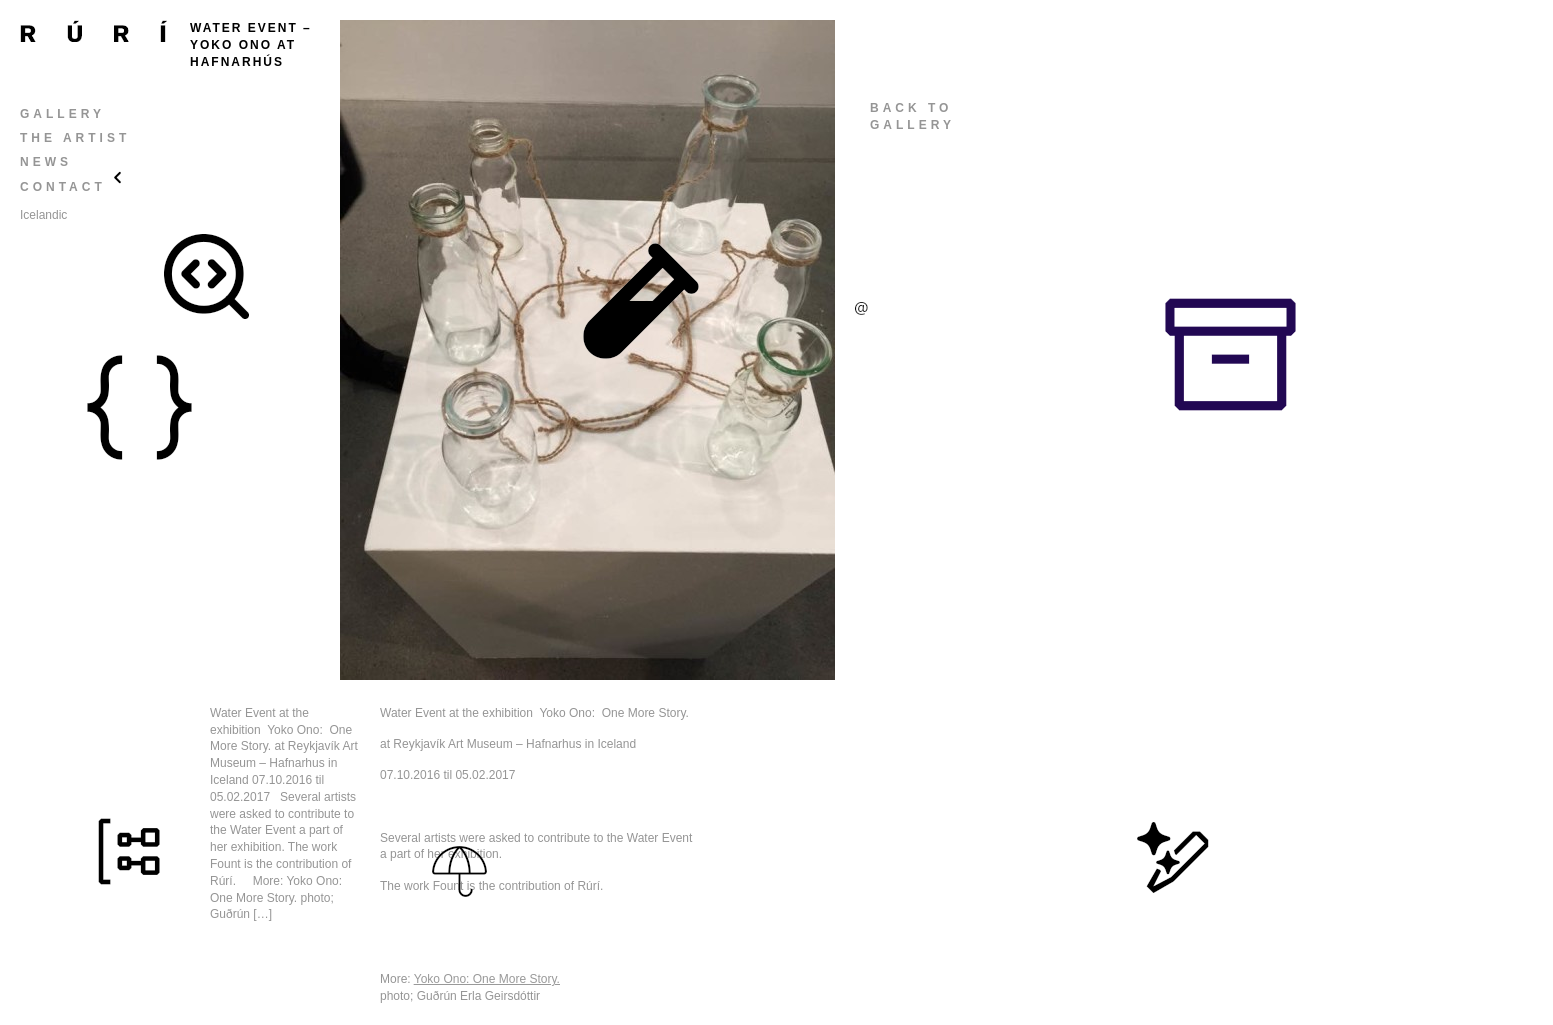 The width and height of the screenshot is (1553, 1025). I want to click on indicates a JSON file type, so click(139, 407).